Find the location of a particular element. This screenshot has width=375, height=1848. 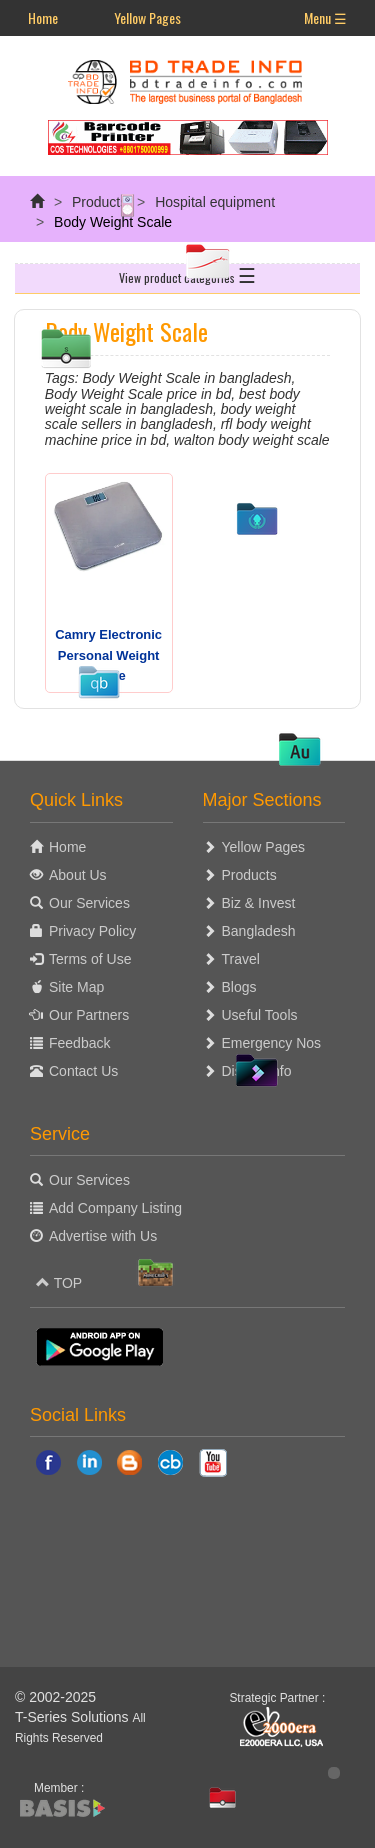

open wondershare filmora go project files is located at coordinates (256, 1071).